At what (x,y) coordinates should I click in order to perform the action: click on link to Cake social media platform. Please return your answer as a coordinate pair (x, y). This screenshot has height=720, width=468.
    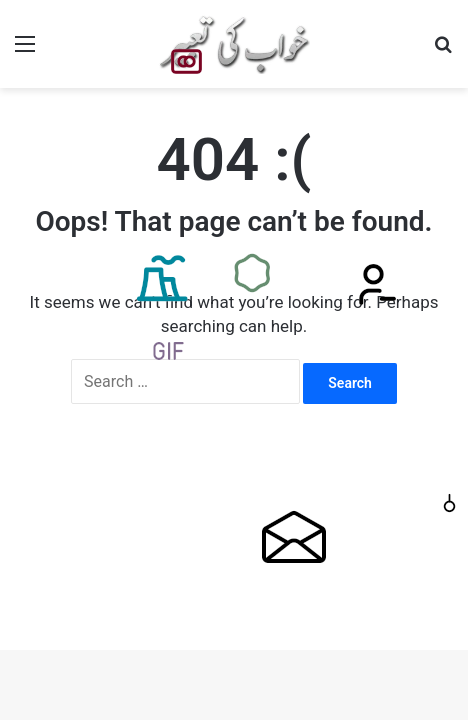
    Looking at the image, I should click on (252, 273).